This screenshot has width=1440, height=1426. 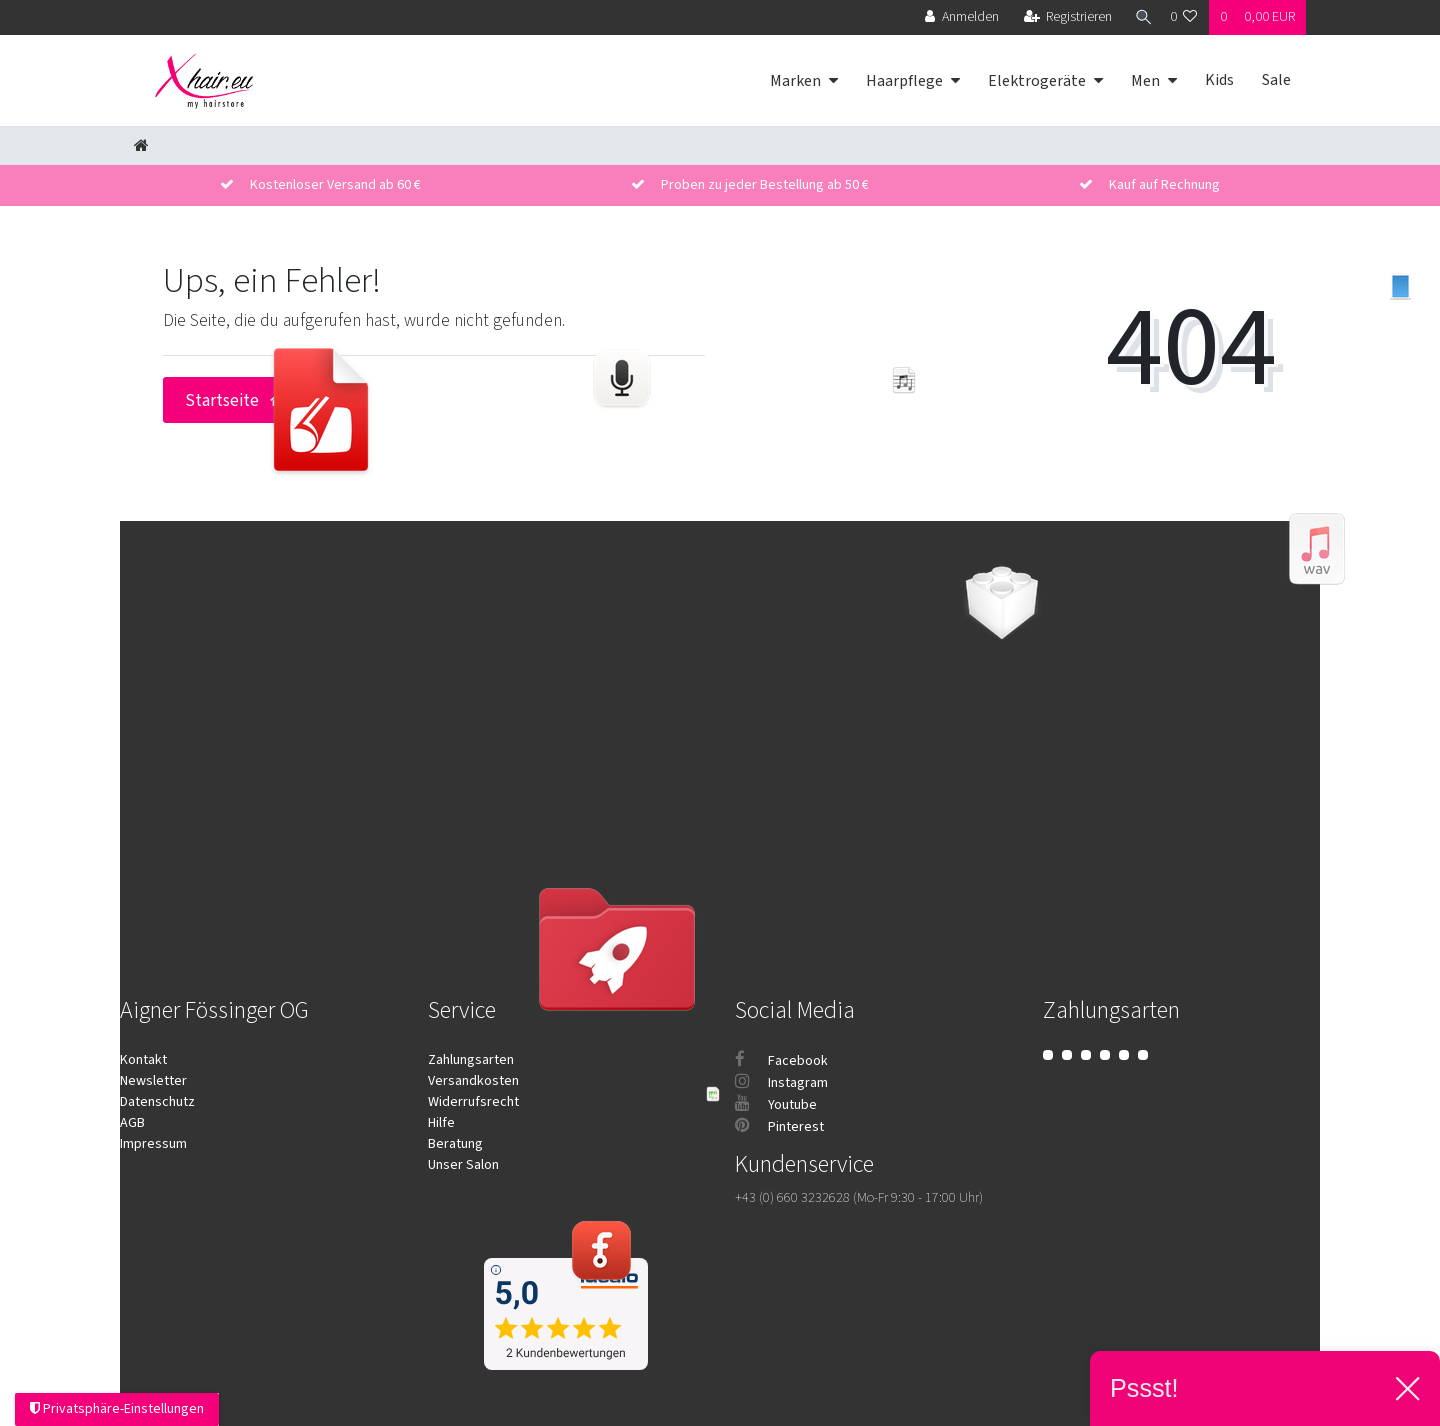 I want to click on a plugin or extension module, so click(x=1001, y=603).